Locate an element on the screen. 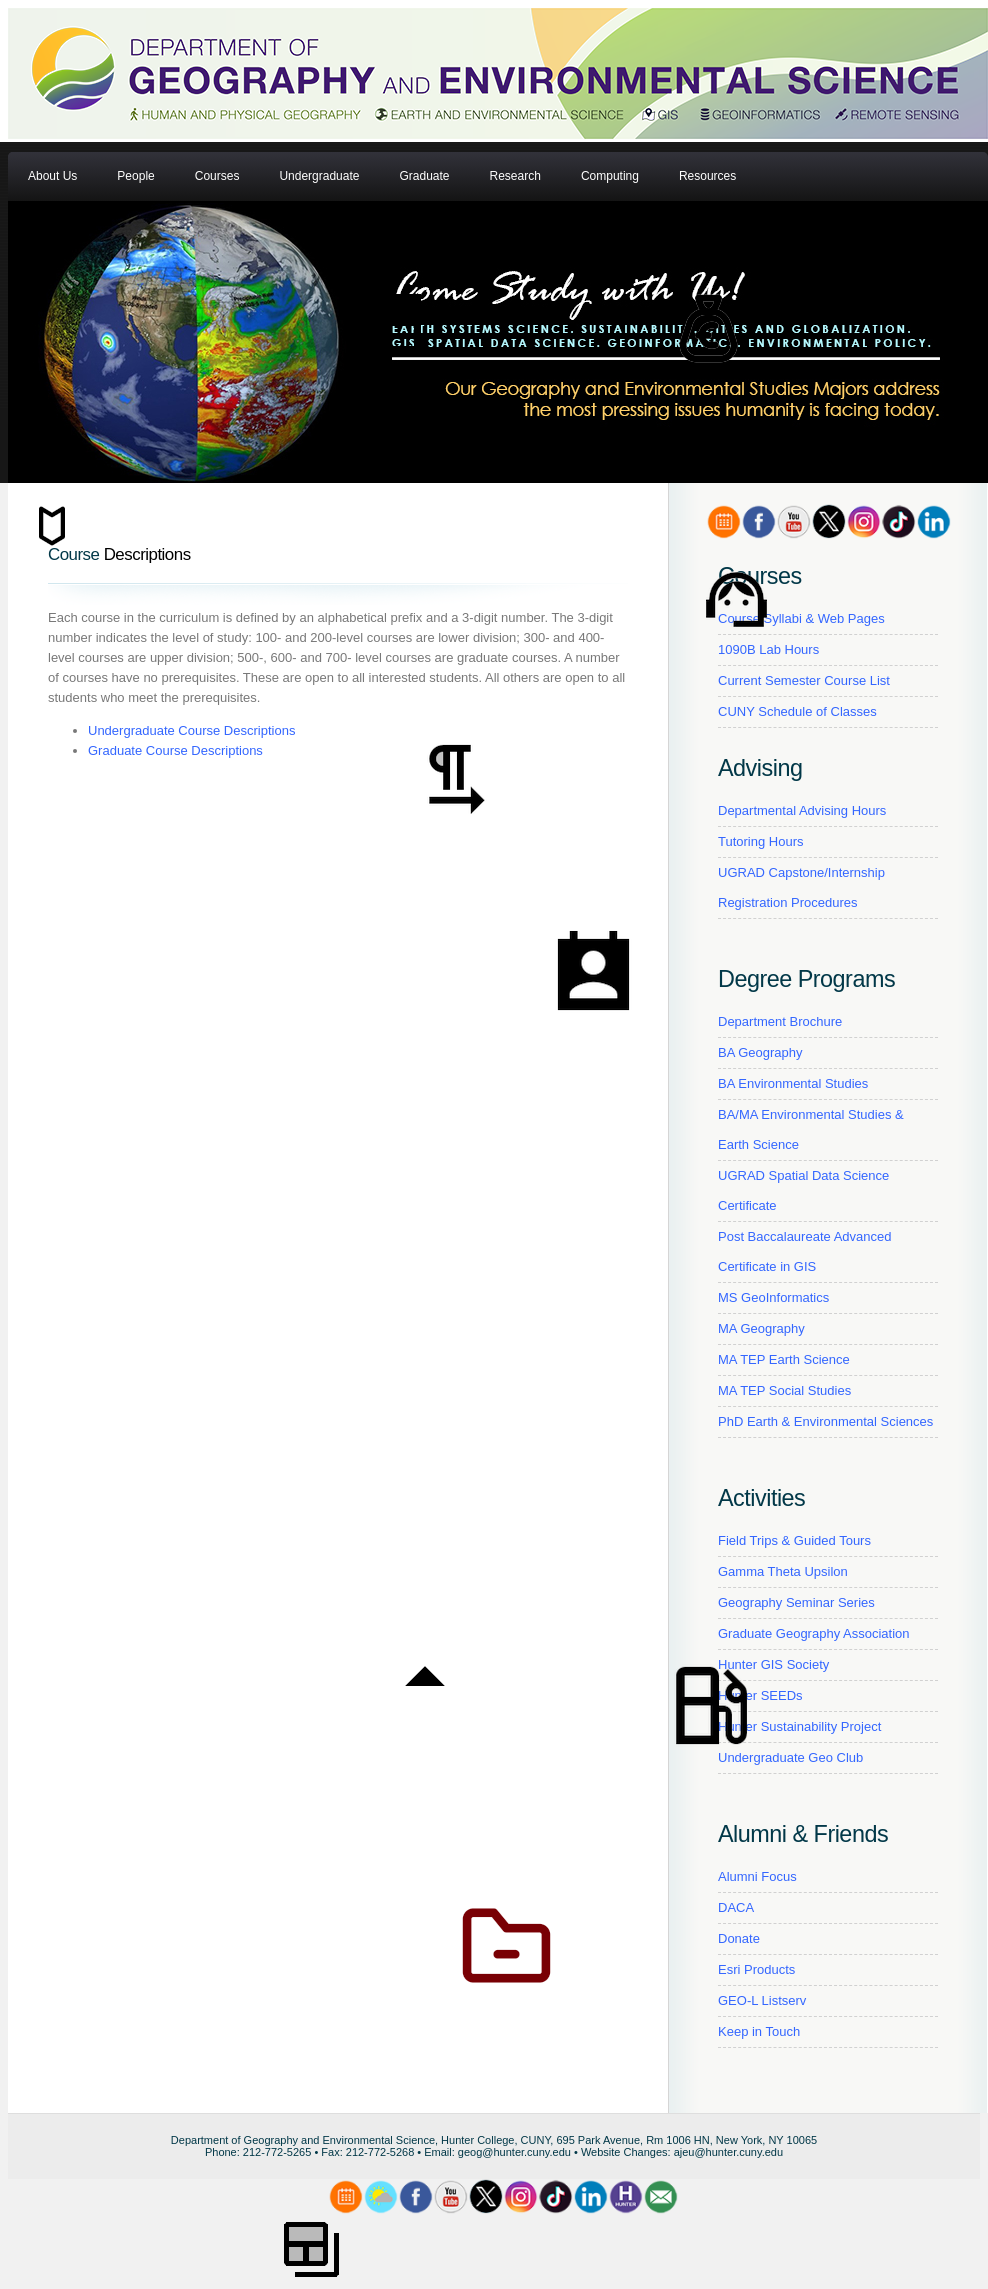 This screenshot has height=2289, width=988. view your profile badge or achievement is located at coordinates (52, 526).